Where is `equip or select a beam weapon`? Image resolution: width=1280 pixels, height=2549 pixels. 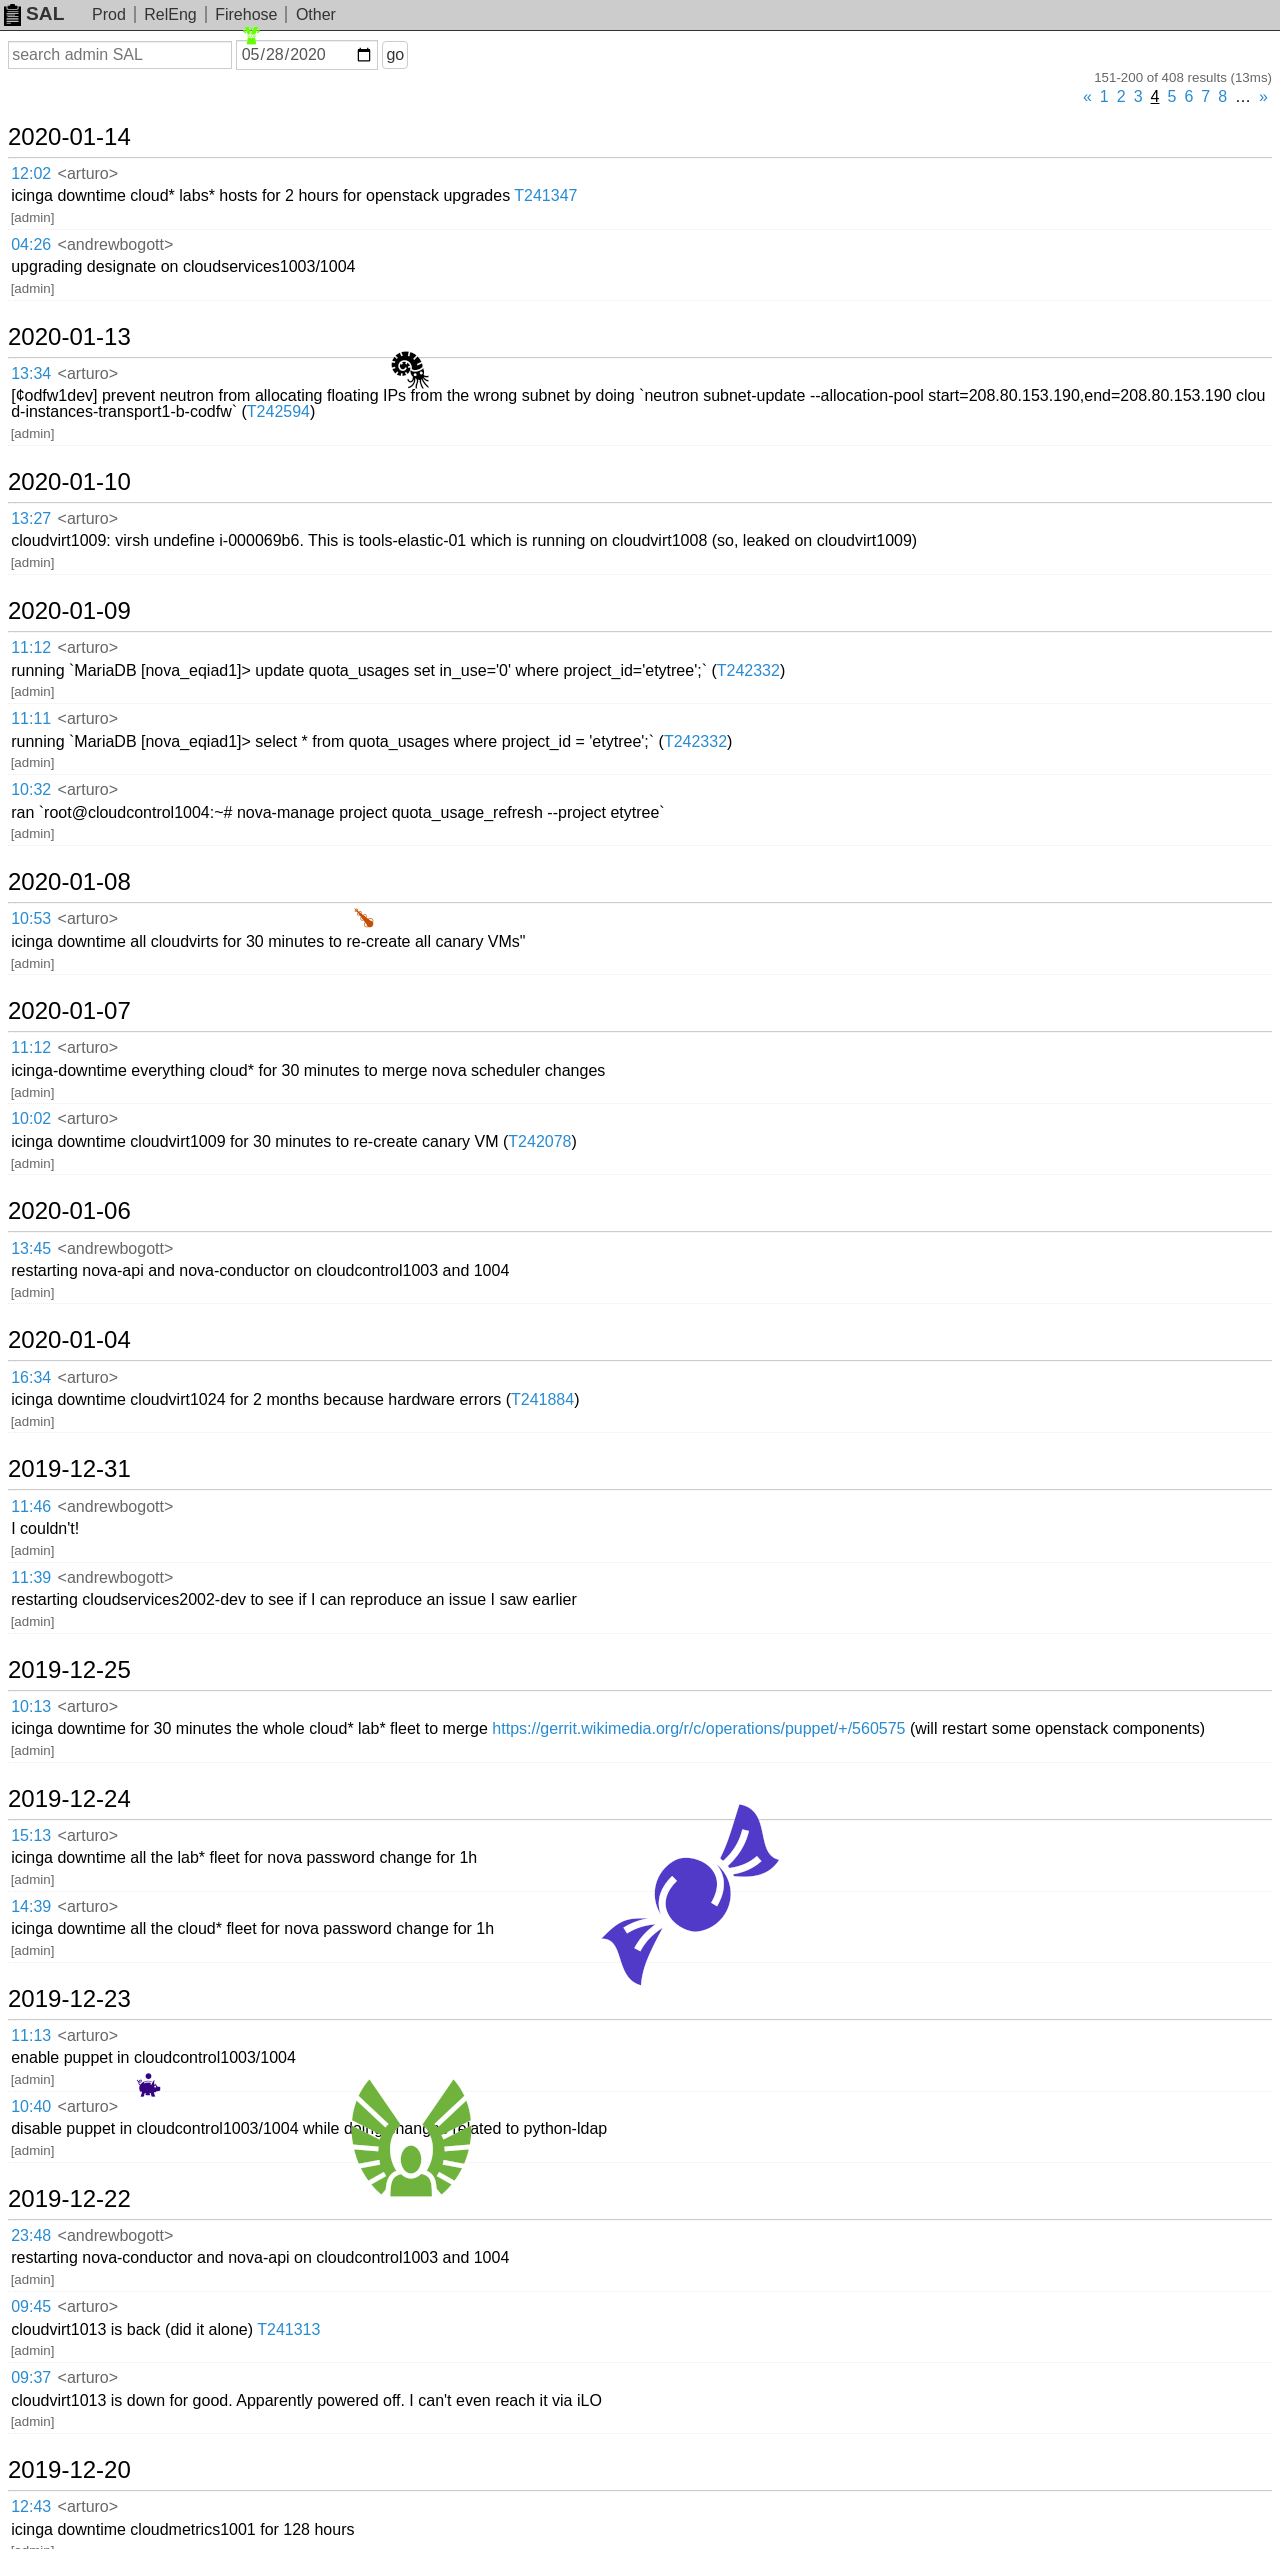
equip or select a beam weapon is located at coordinates (363, 917).